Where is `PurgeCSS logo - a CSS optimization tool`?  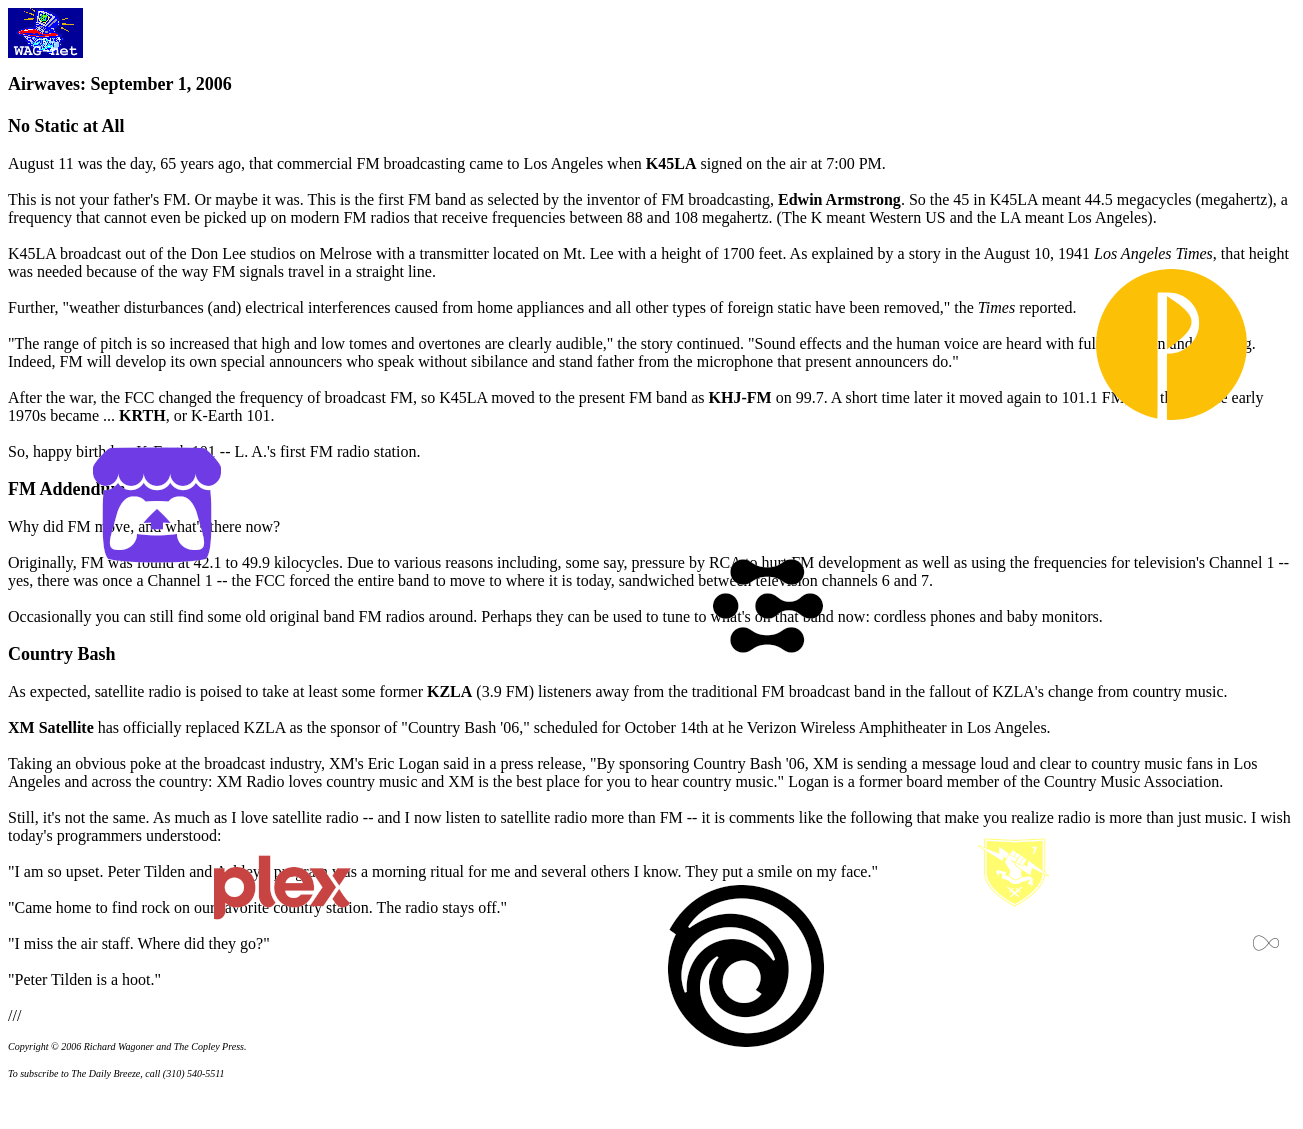
PurgeCSS logo - a CSS optimization tool is located at coordinates (1171, 344).